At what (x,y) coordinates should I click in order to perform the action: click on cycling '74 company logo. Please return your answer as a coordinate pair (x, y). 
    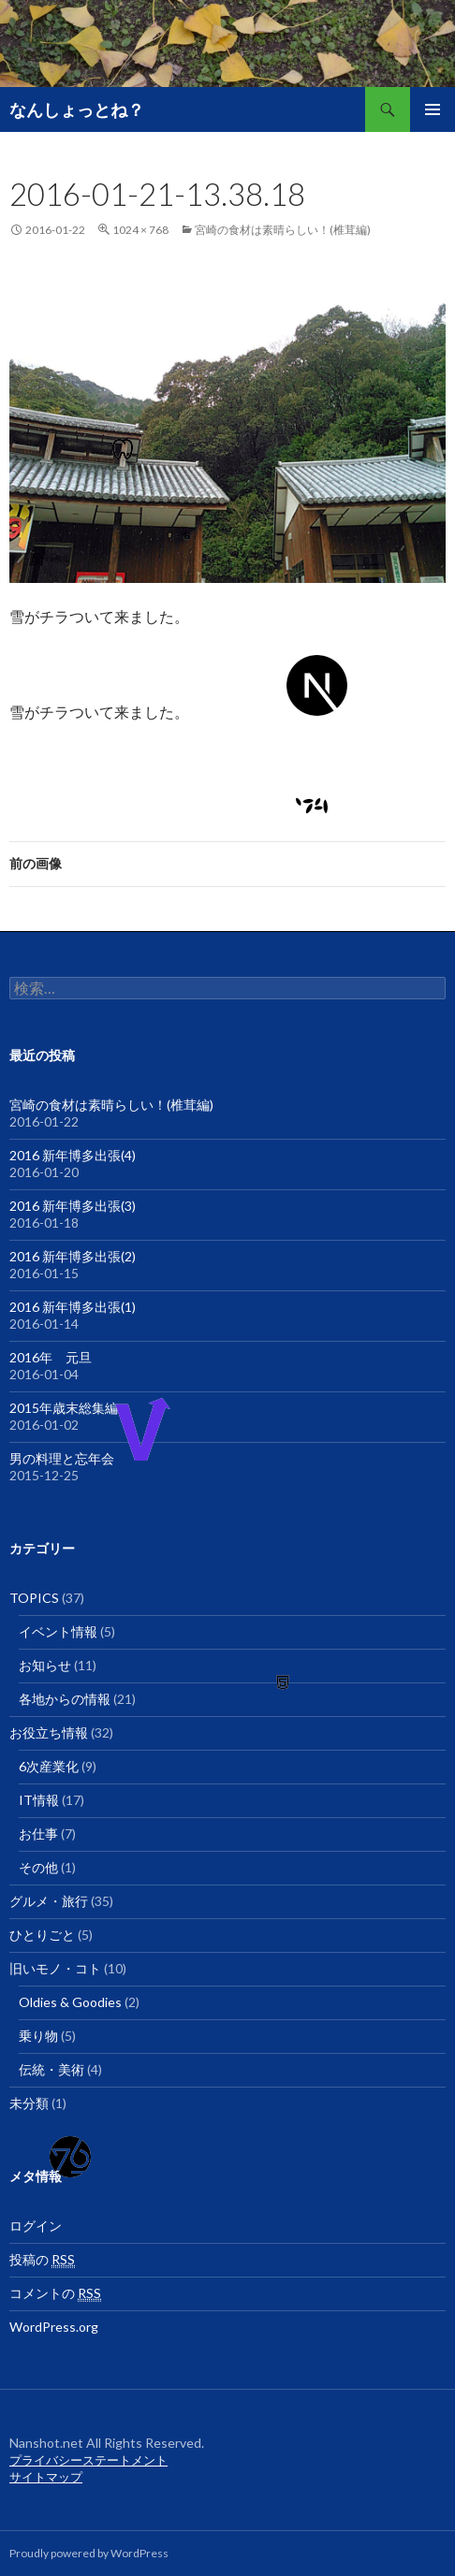
    Looking at the image, I should click on (312, 806).